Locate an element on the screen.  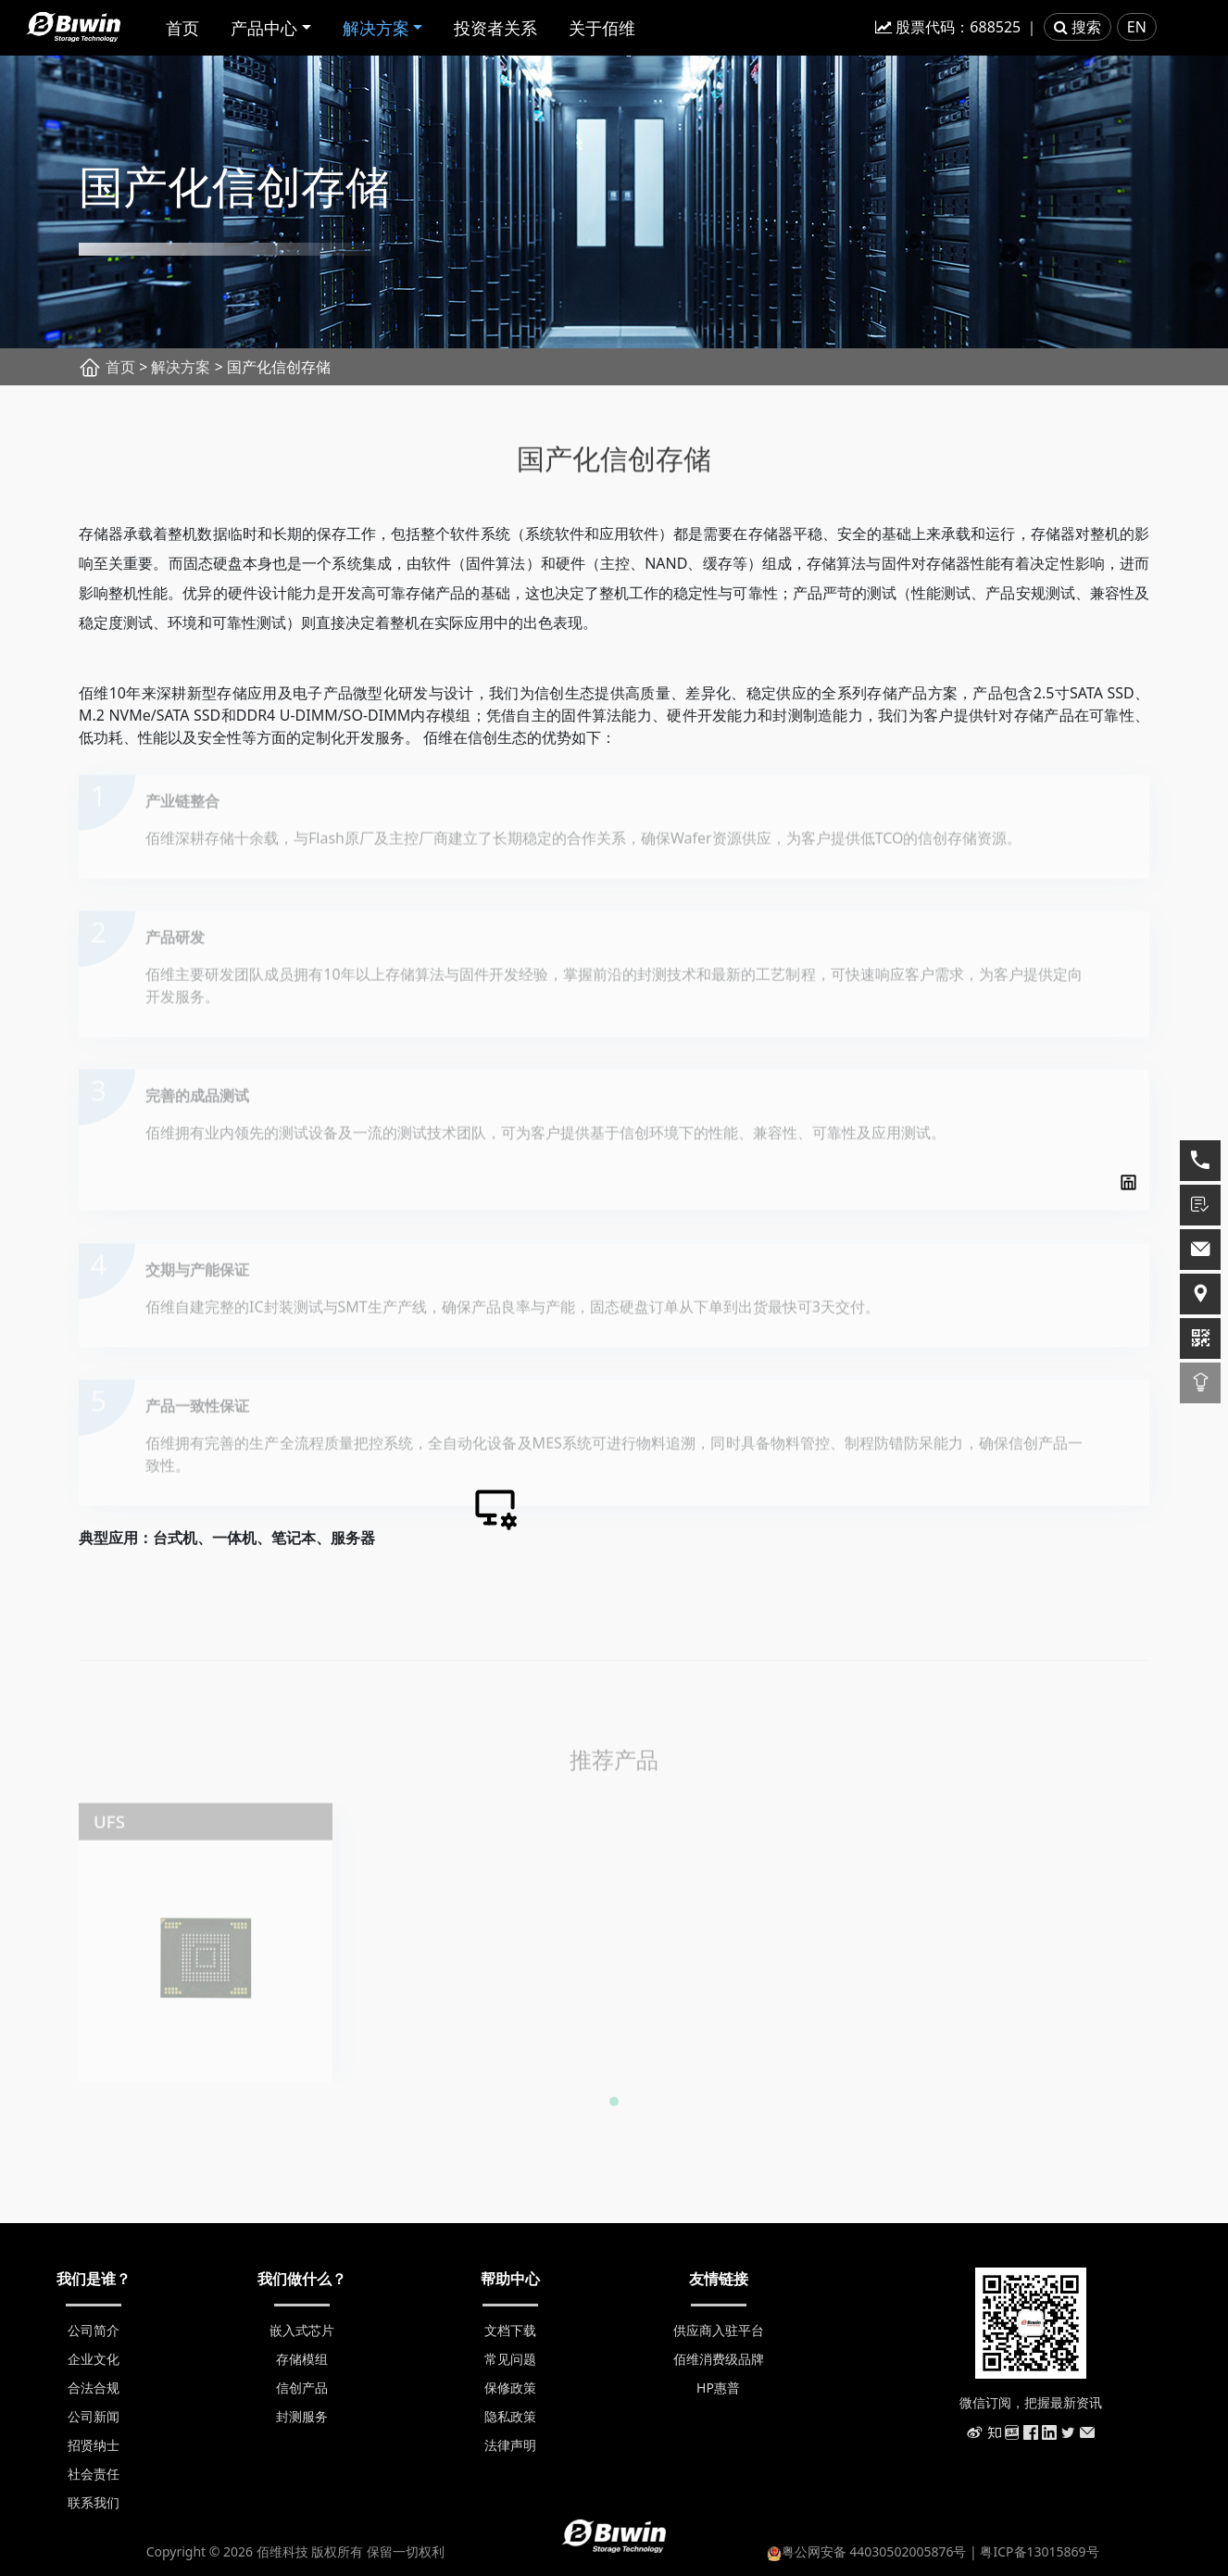
indicates elevator access or location is located at coordinates (1128, 1182).